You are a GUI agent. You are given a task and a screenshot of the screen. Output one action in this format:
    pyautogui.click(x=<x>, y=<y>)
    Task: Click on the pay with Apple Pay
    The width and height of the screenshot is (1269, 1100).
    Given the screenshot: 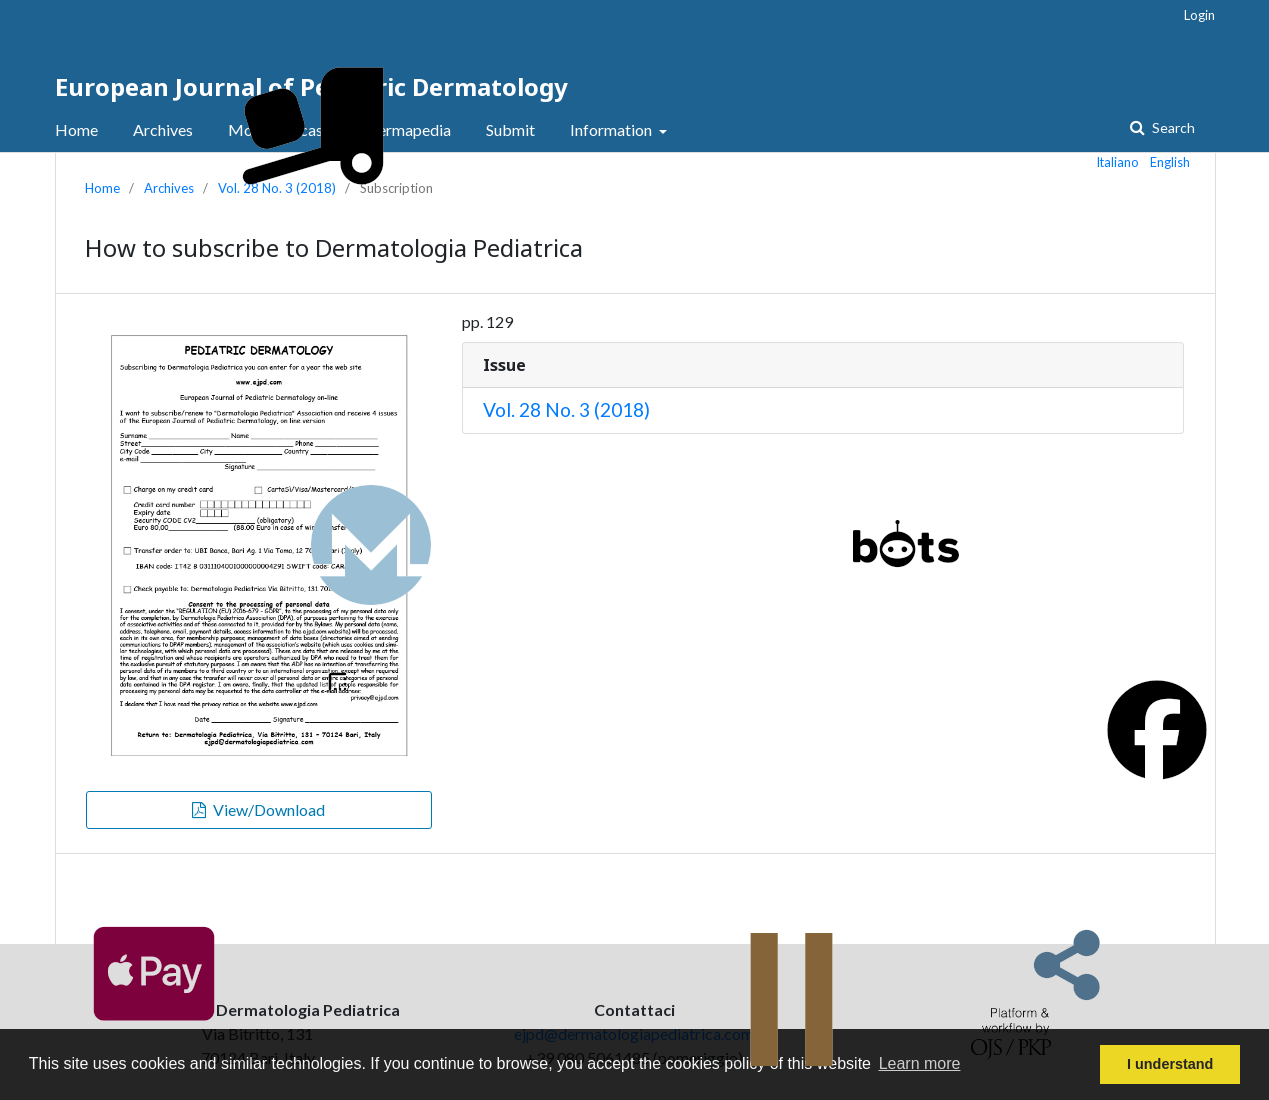 What is the action you would take?
    pyautogui.click(x=154, y=974)
    